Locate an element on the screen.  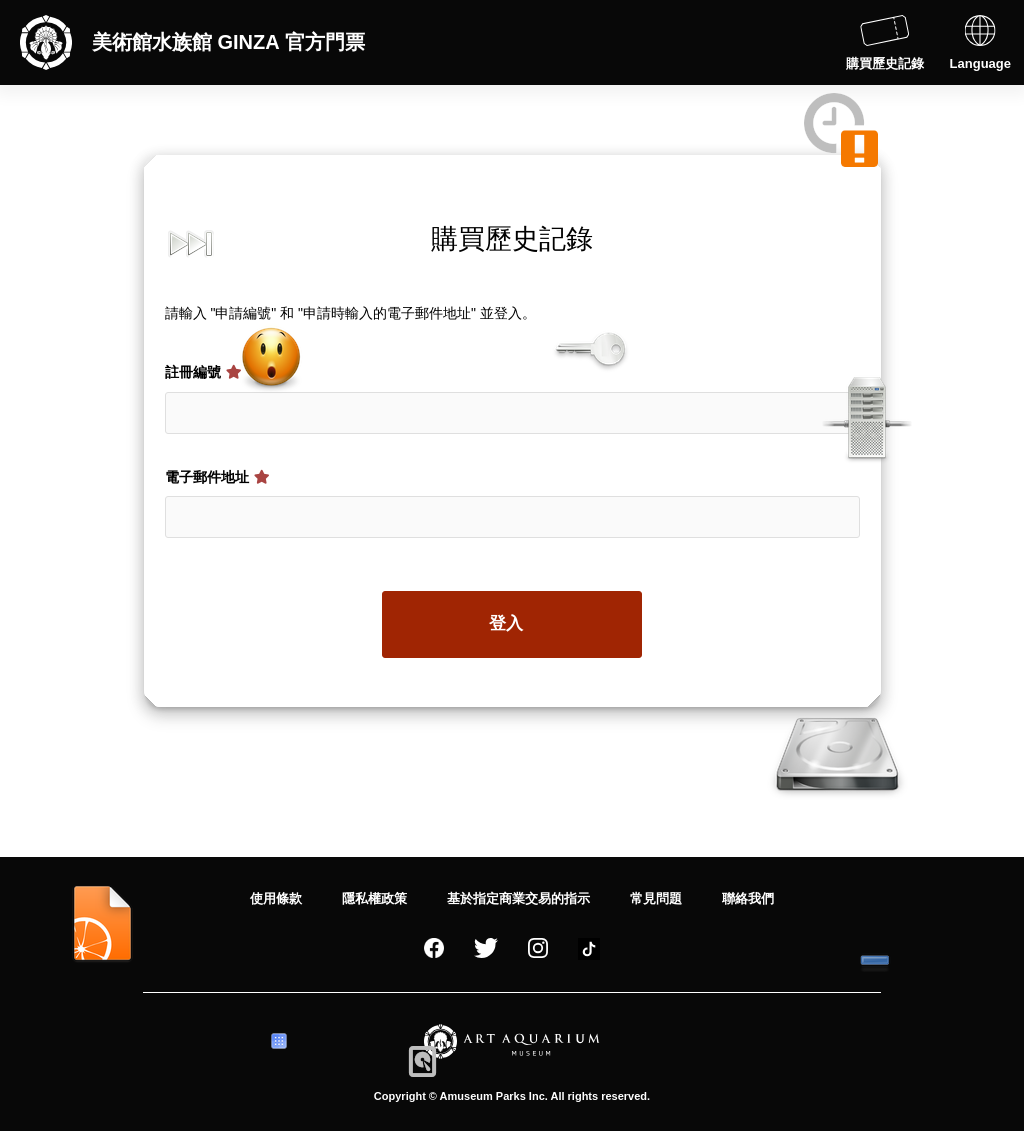
enter password to continue is located at coordinates (591, 350).